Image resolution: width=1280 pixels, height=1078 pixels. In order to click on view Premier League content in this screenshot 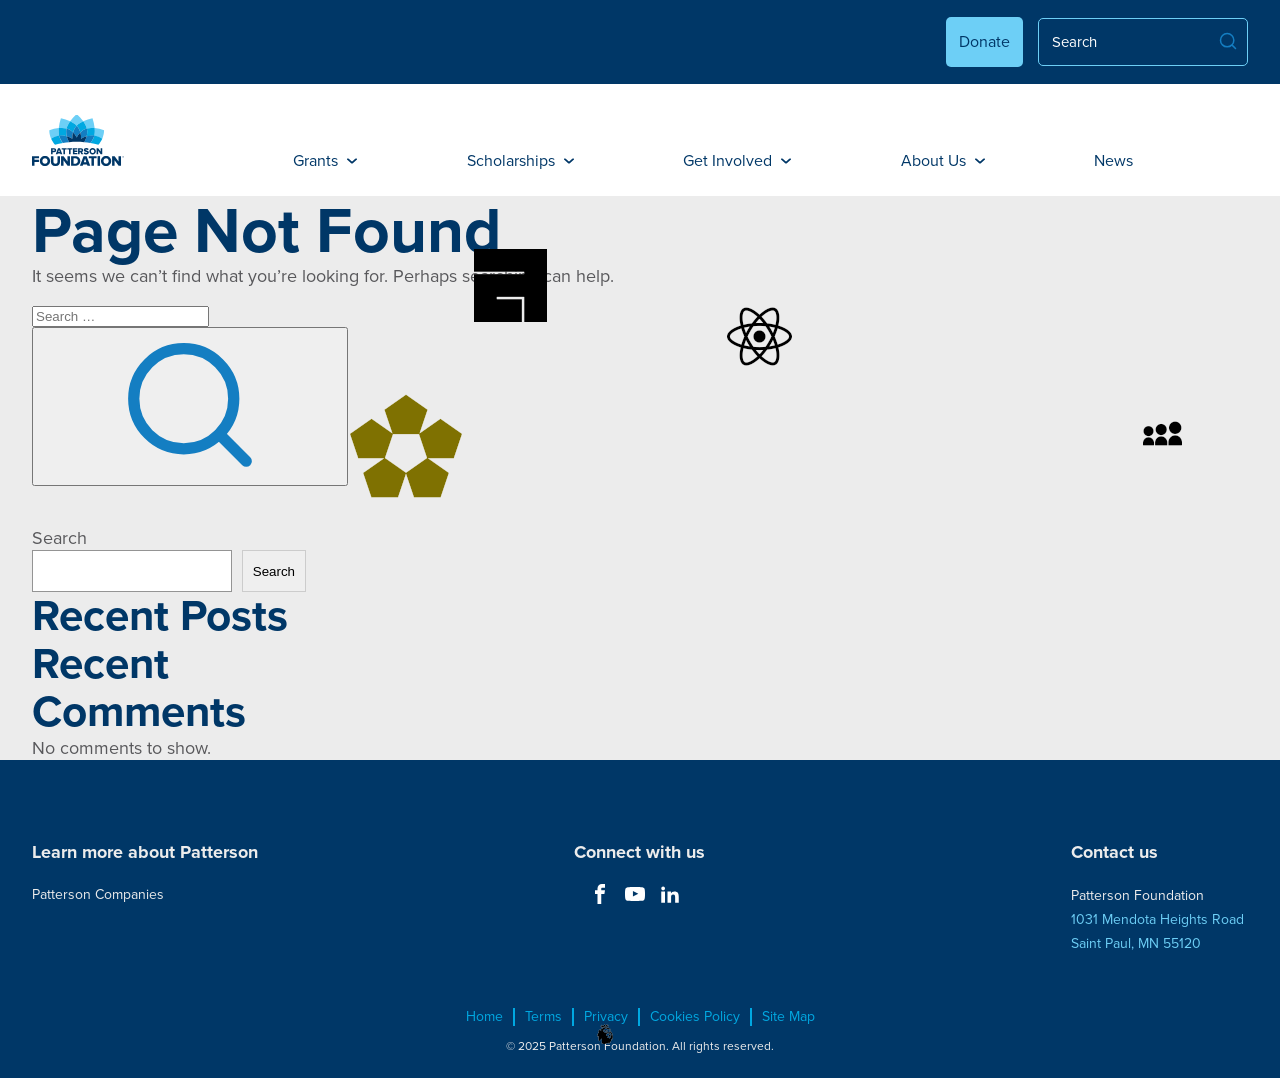, I will do `click(605, 1034)`.